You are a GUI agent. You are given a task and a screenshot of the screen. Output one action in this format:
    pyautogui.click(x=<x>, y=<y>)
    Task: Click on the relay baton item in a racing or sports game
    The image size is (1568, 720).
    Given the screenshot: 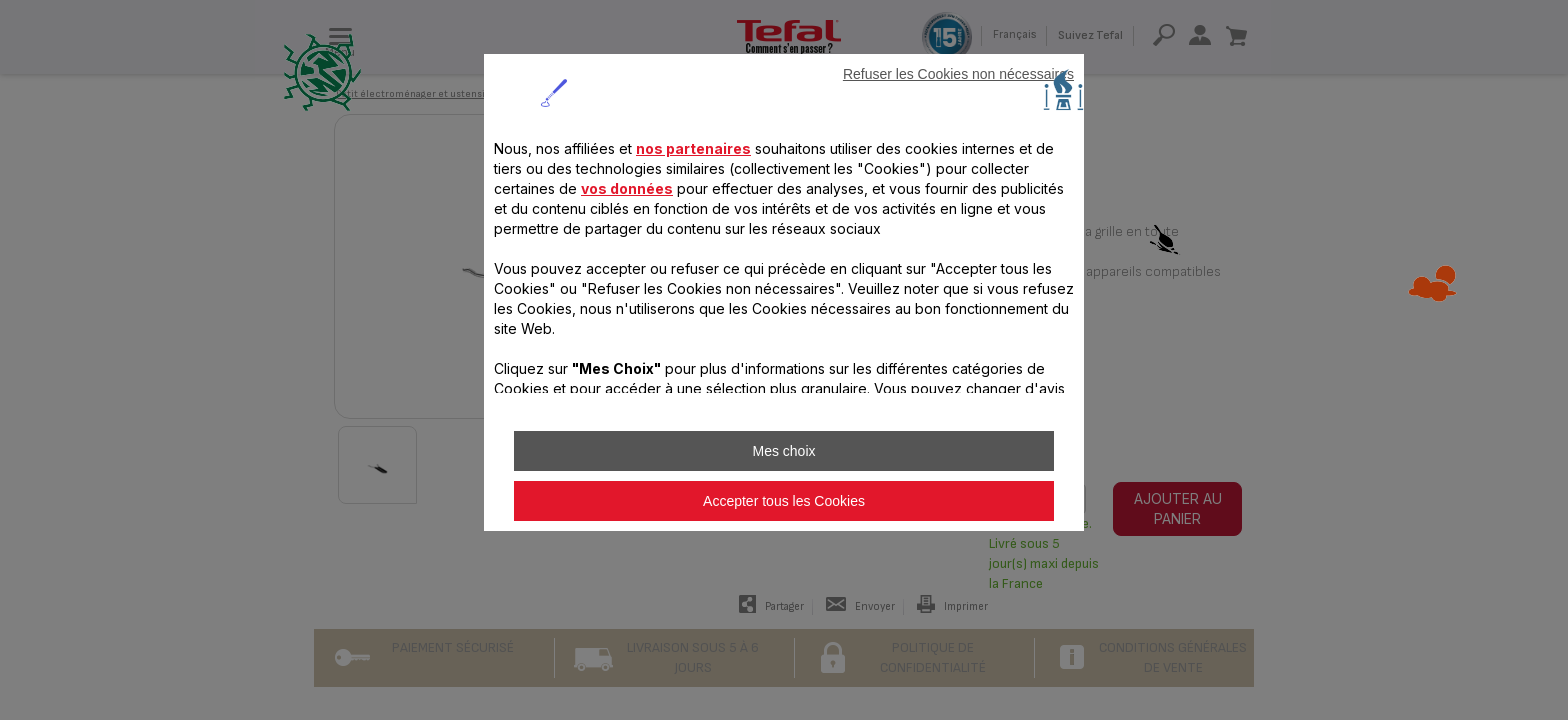 What is the action you would take?
    pyautogui.click(x=554, y=93)
    